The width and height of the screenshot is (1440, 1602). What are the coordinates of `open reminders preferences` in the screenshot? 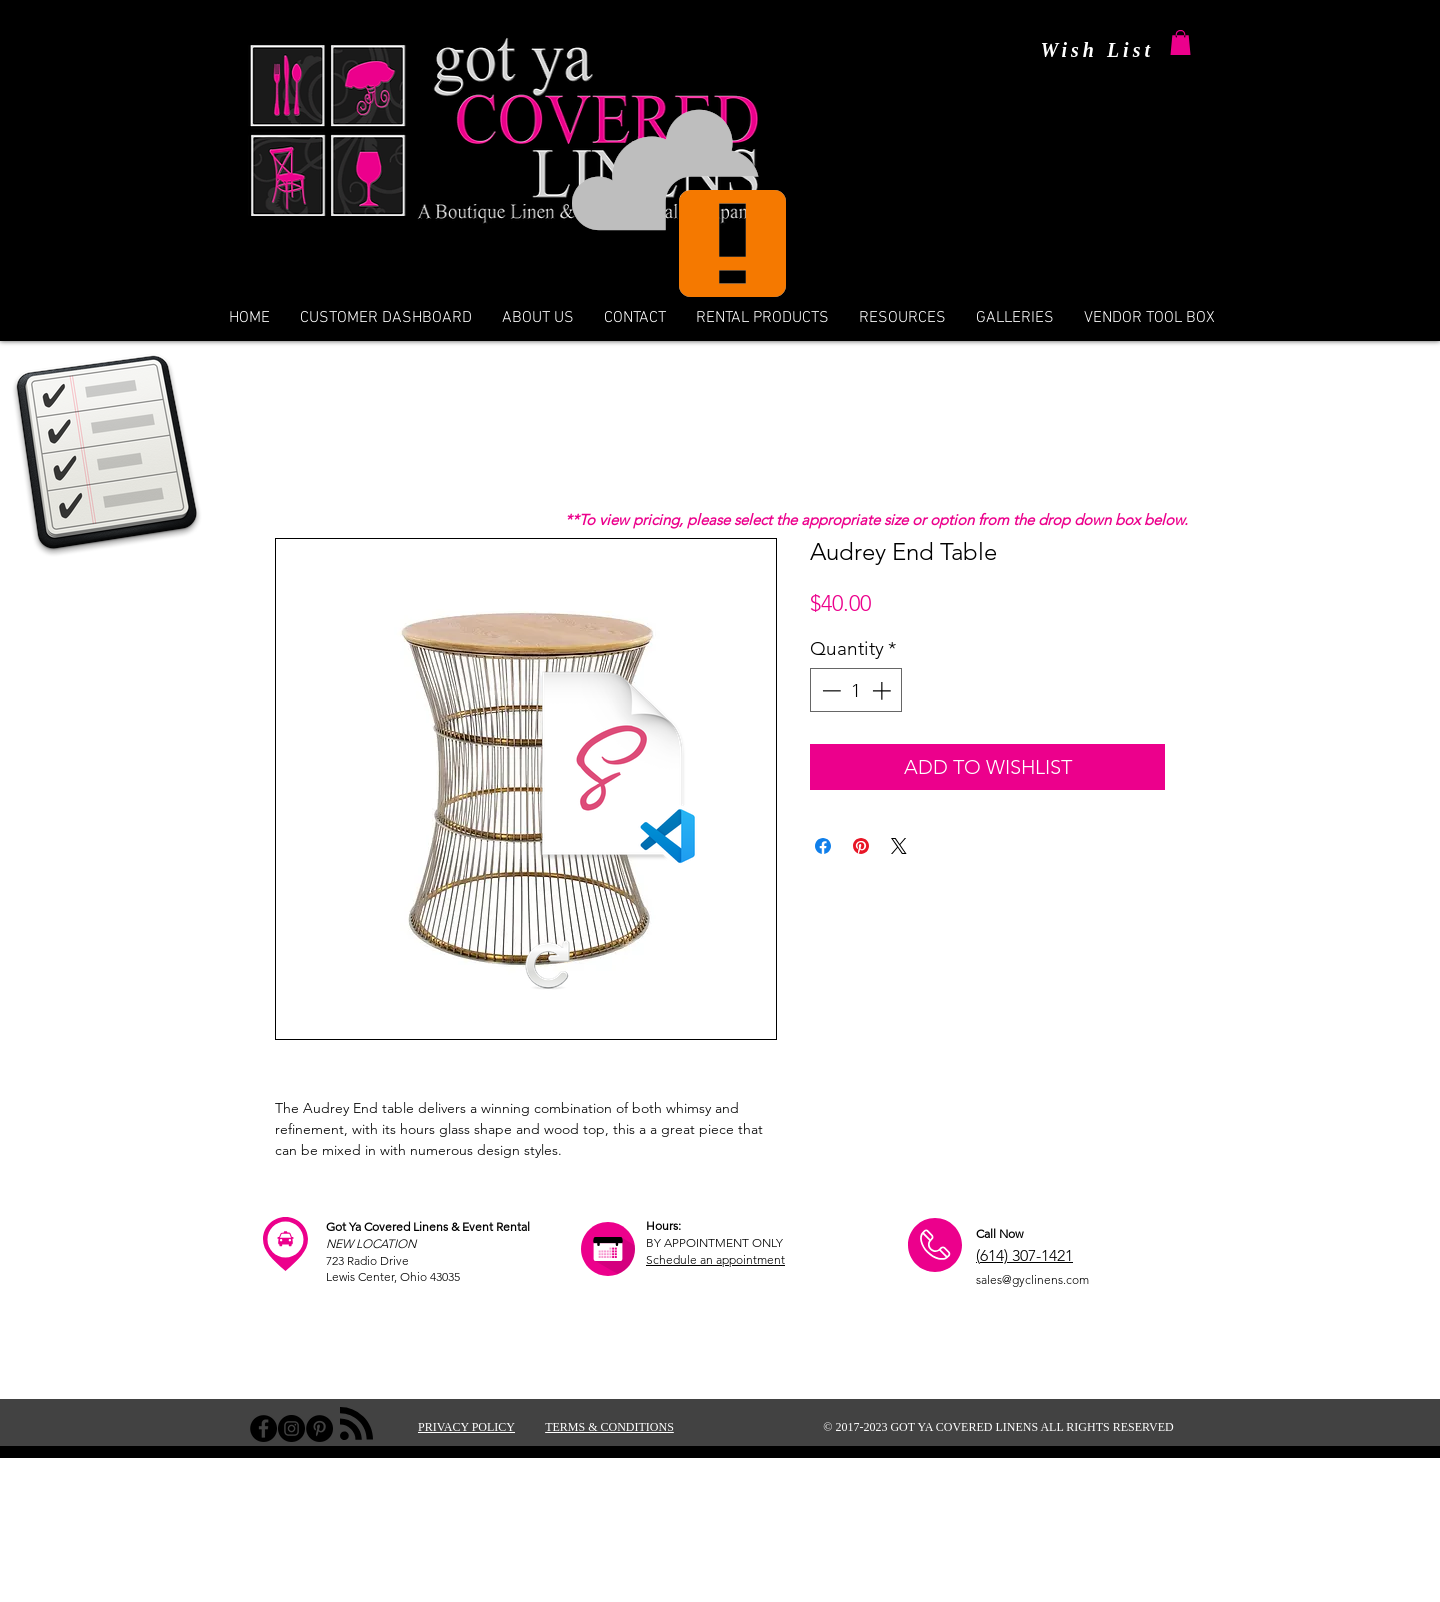 It's located at (109, 454).